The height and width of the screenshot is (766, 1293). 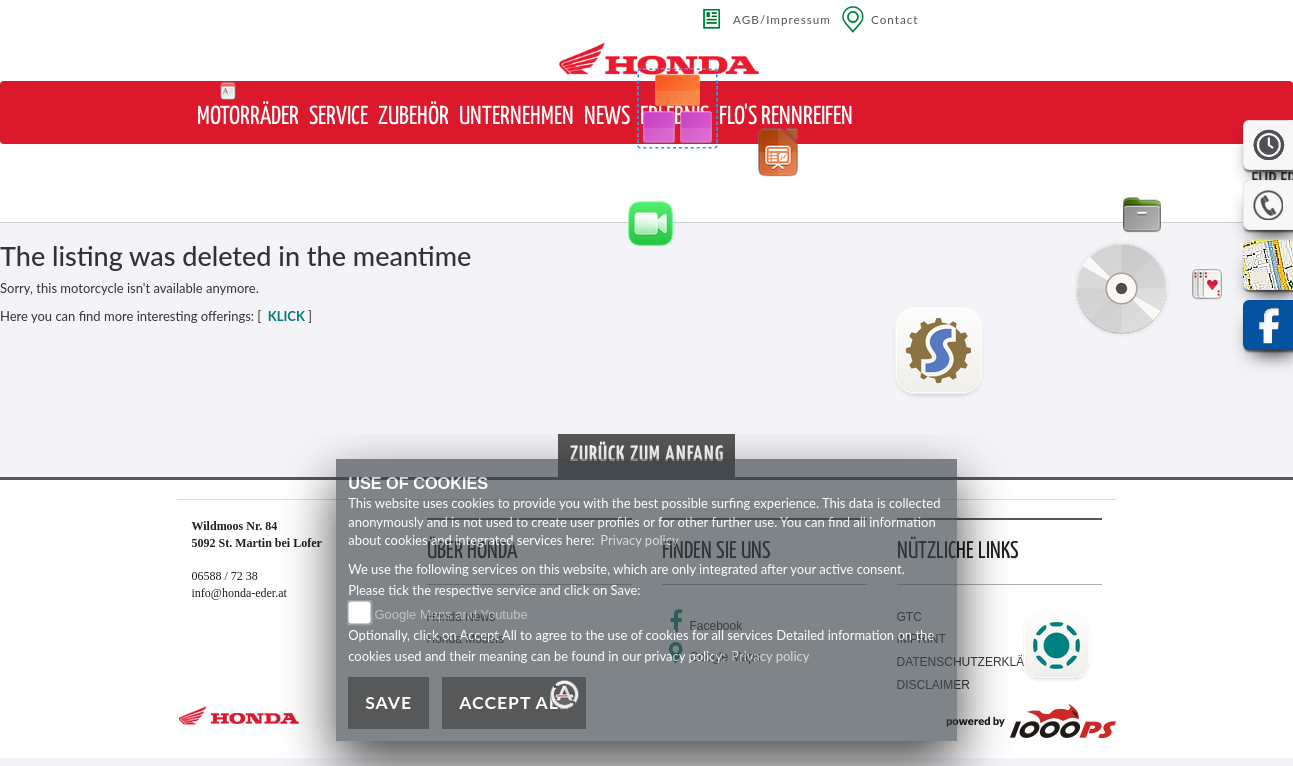 What do you see at coordinates (650, 223) in the screenshot?
I see `open video player application` at bounding box center [650, 223].